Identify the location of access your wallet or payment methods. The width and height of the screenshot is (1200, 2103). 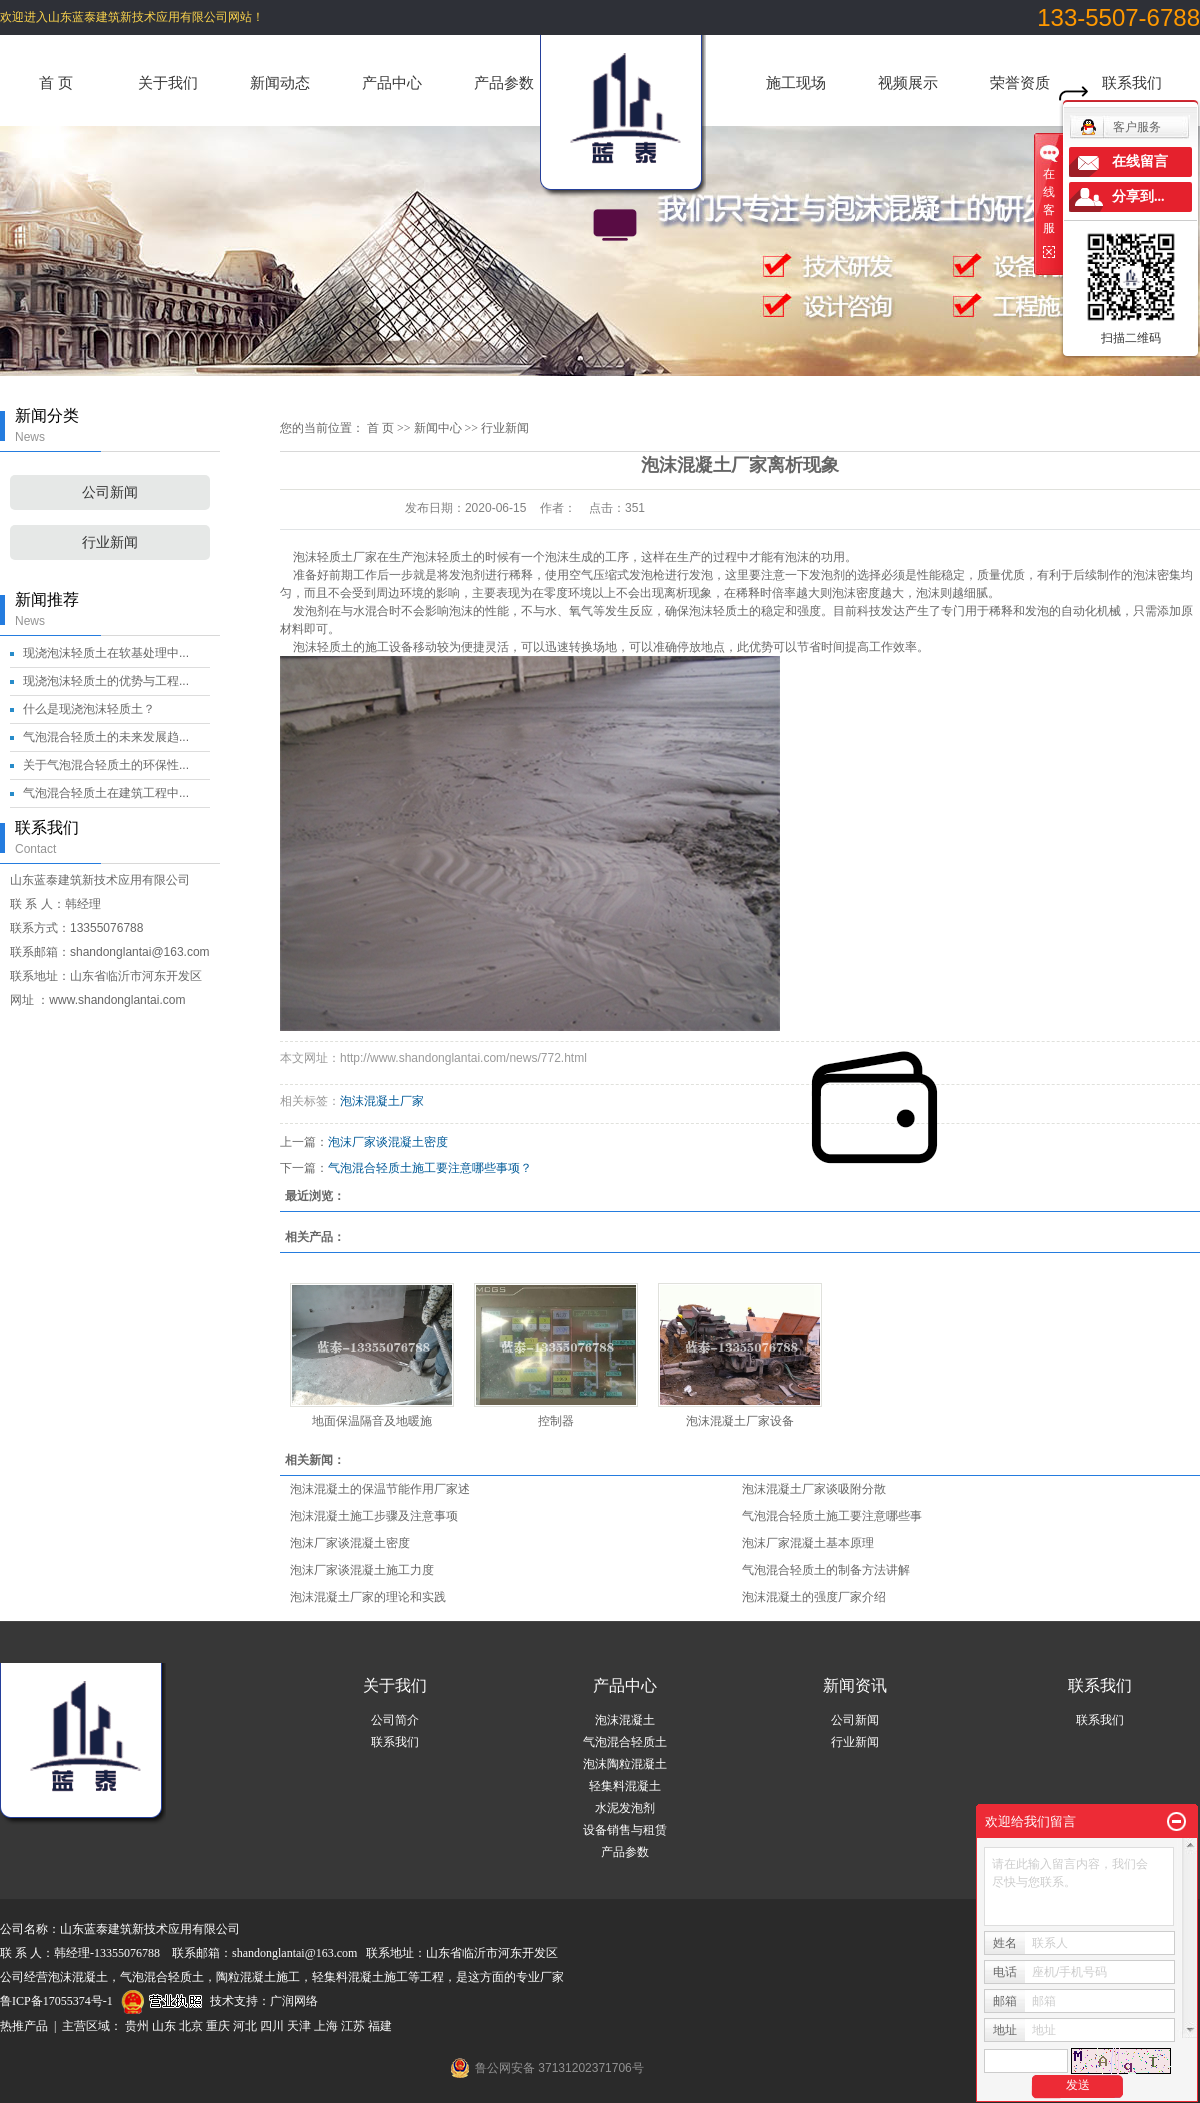
(874, 1109).